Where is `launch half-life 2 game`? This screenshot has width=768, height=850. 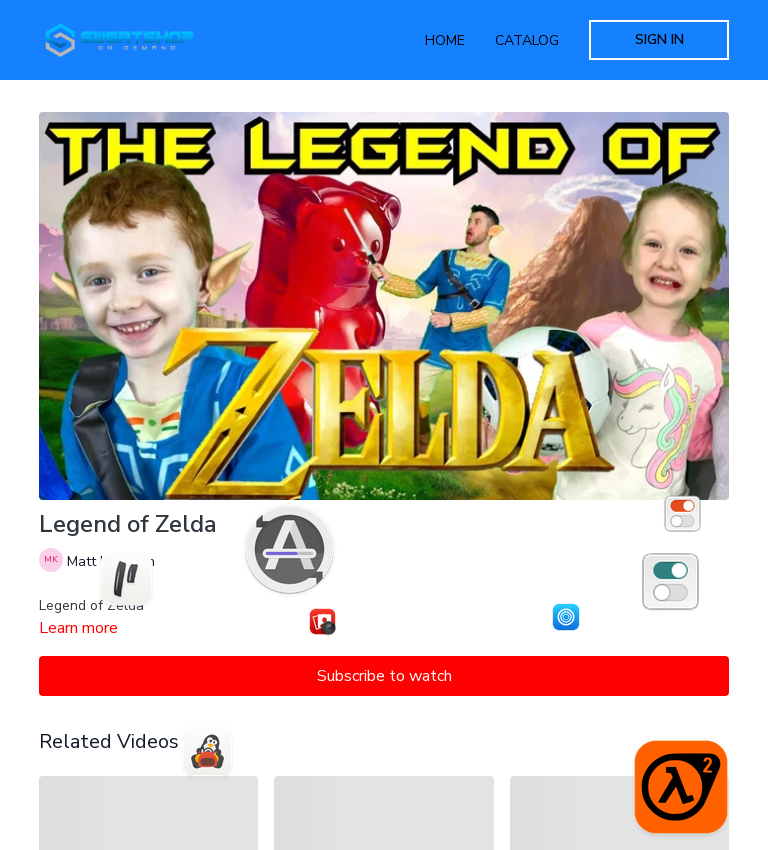
launch half-life 2 game is located at coordinates (681, 787).